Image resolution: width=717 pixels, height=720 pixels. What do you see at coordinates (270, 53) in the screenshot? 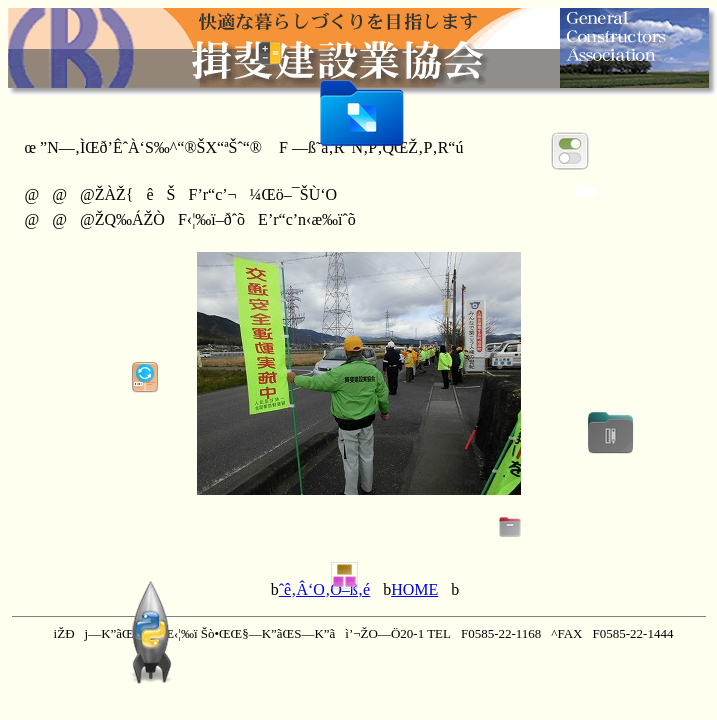
I see `open the calculator app` at bounding box center [270, 53].